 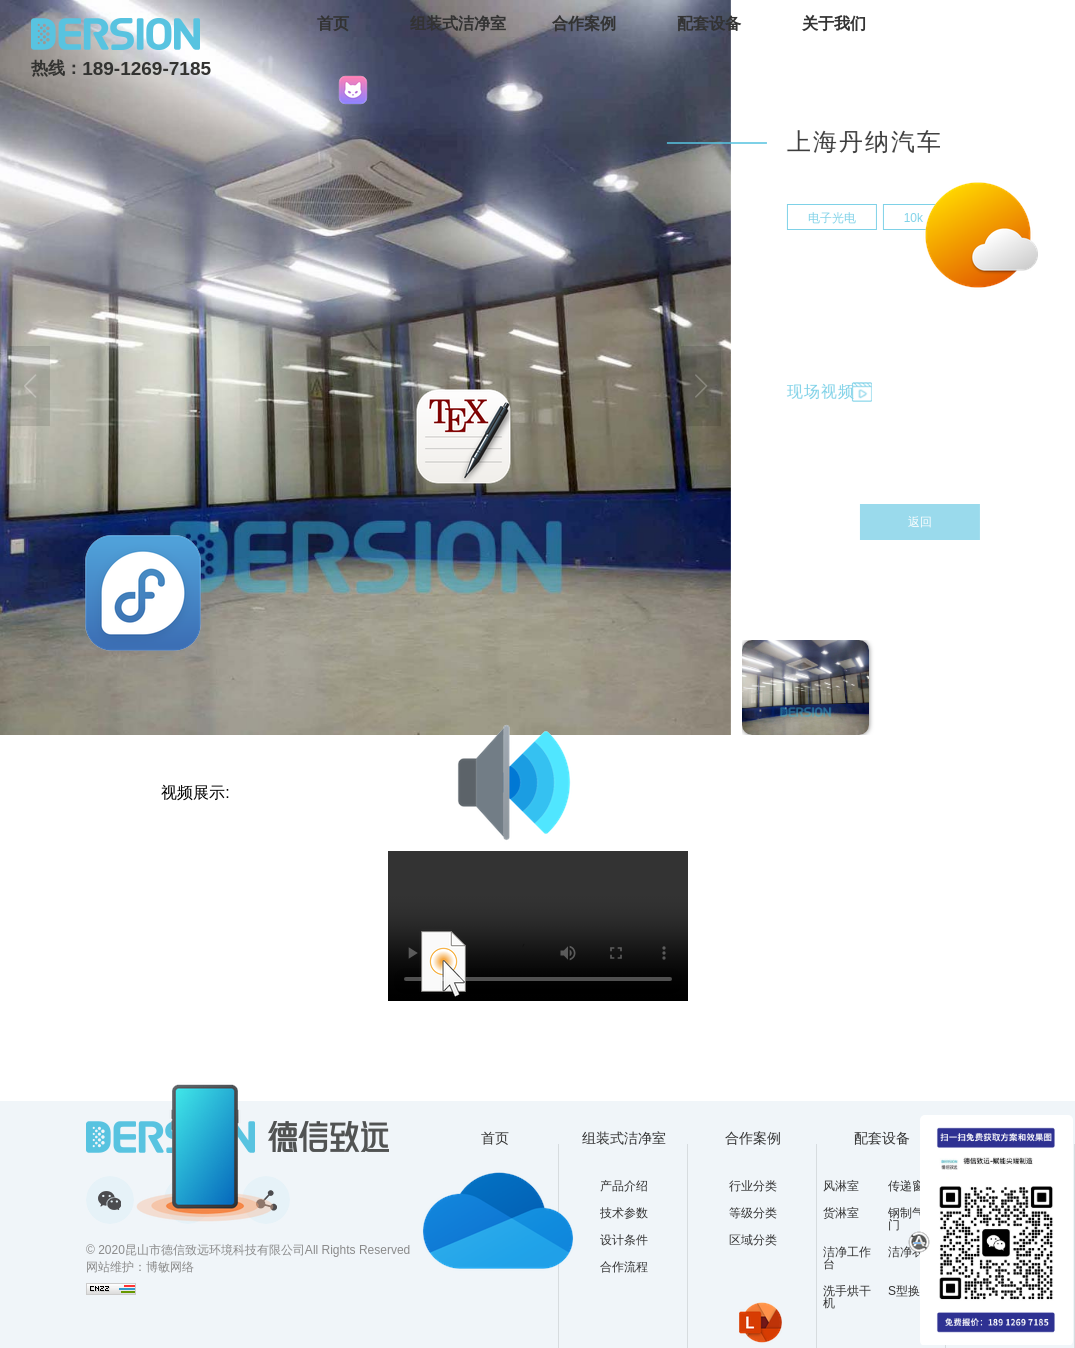 What do you see at coordinates (463, 436) in the screenshot?
I see `open texstudio latex editor` at bounding box center [463, 436].